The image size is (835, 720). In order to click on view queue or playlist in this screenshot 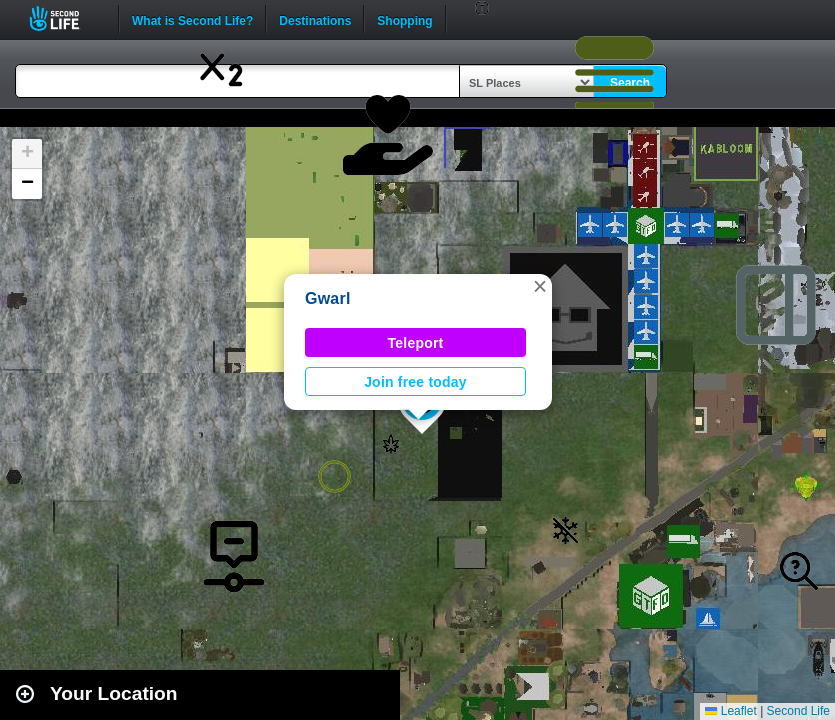, I will do `click(614, 72)`.